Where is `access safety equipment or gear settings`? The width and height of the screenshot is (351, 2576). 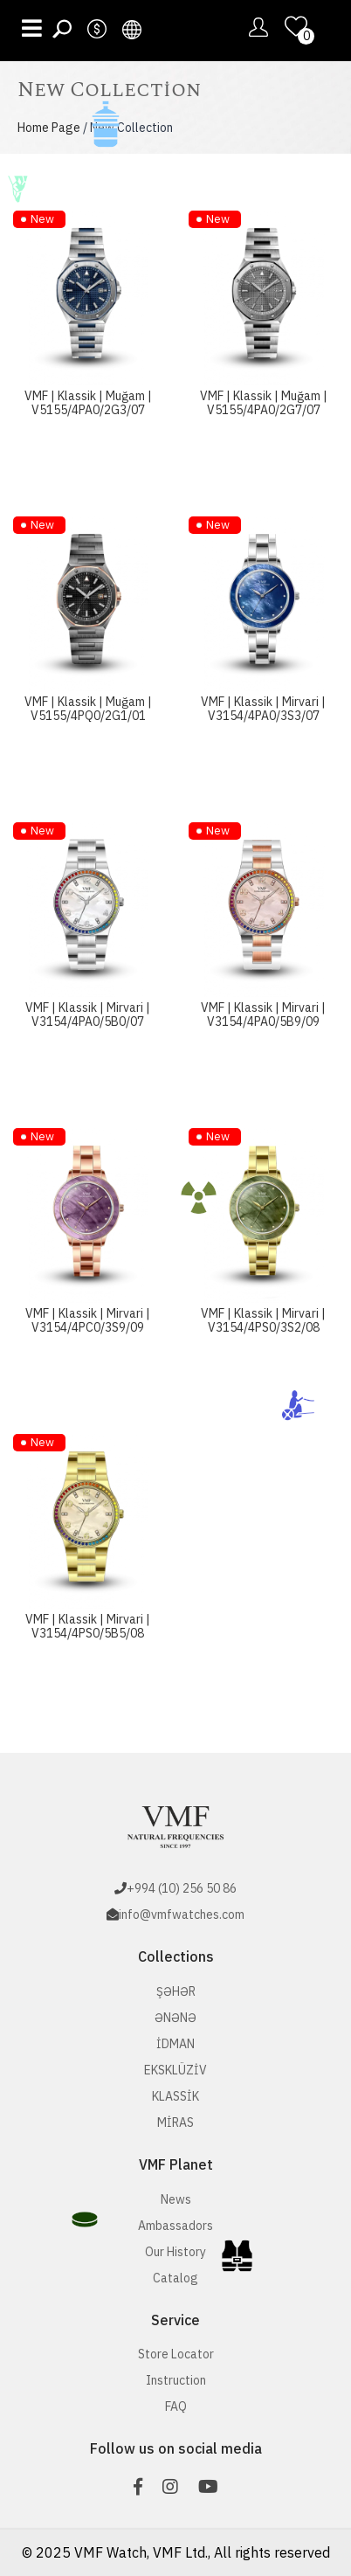 access safety equipment or gear settings is located at coordinates (237, 2255).